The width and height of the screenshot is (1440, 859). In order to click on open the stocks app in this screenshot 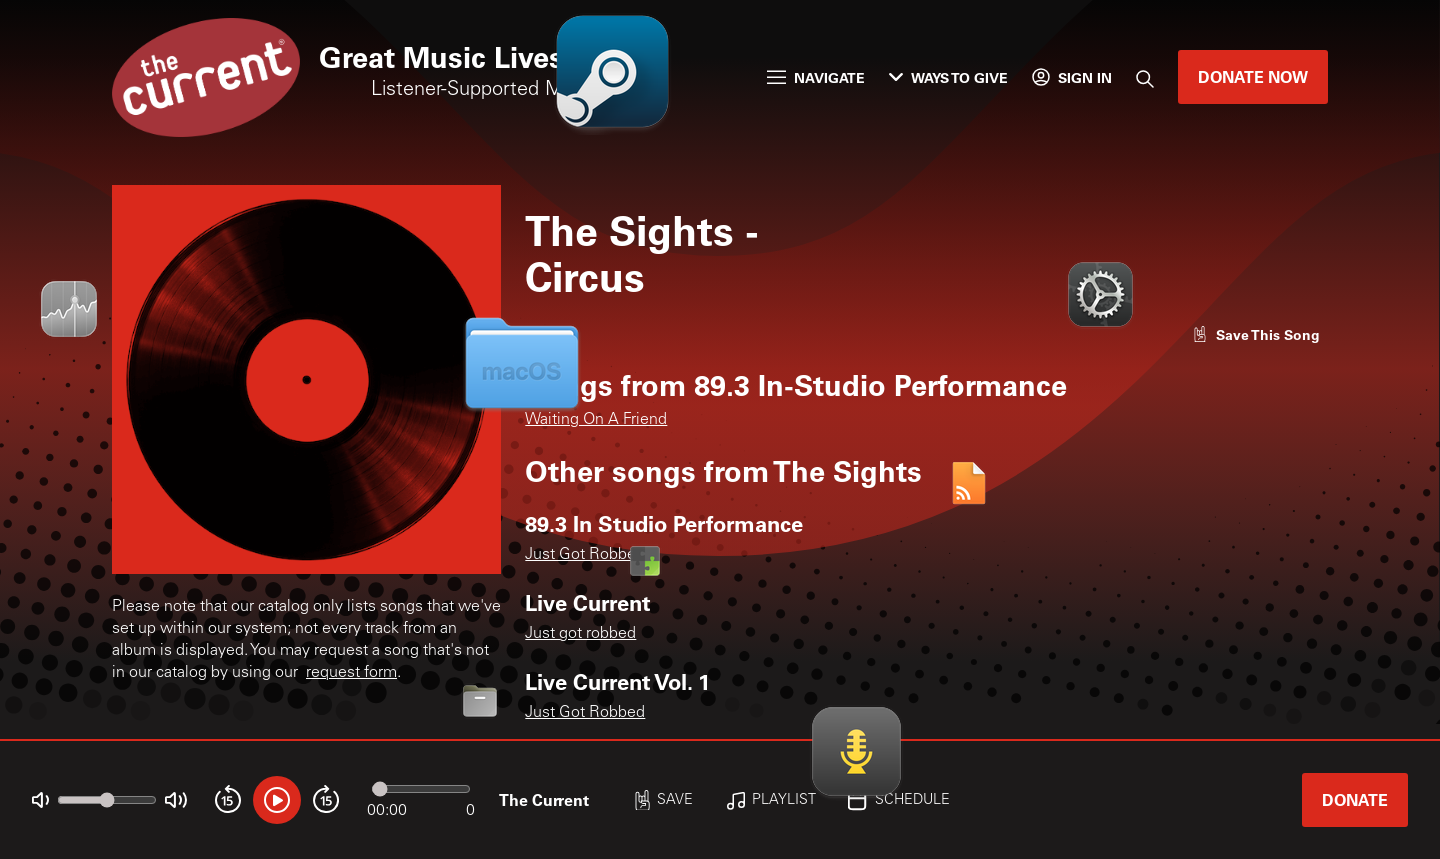, I will do `click(69, 309)`.